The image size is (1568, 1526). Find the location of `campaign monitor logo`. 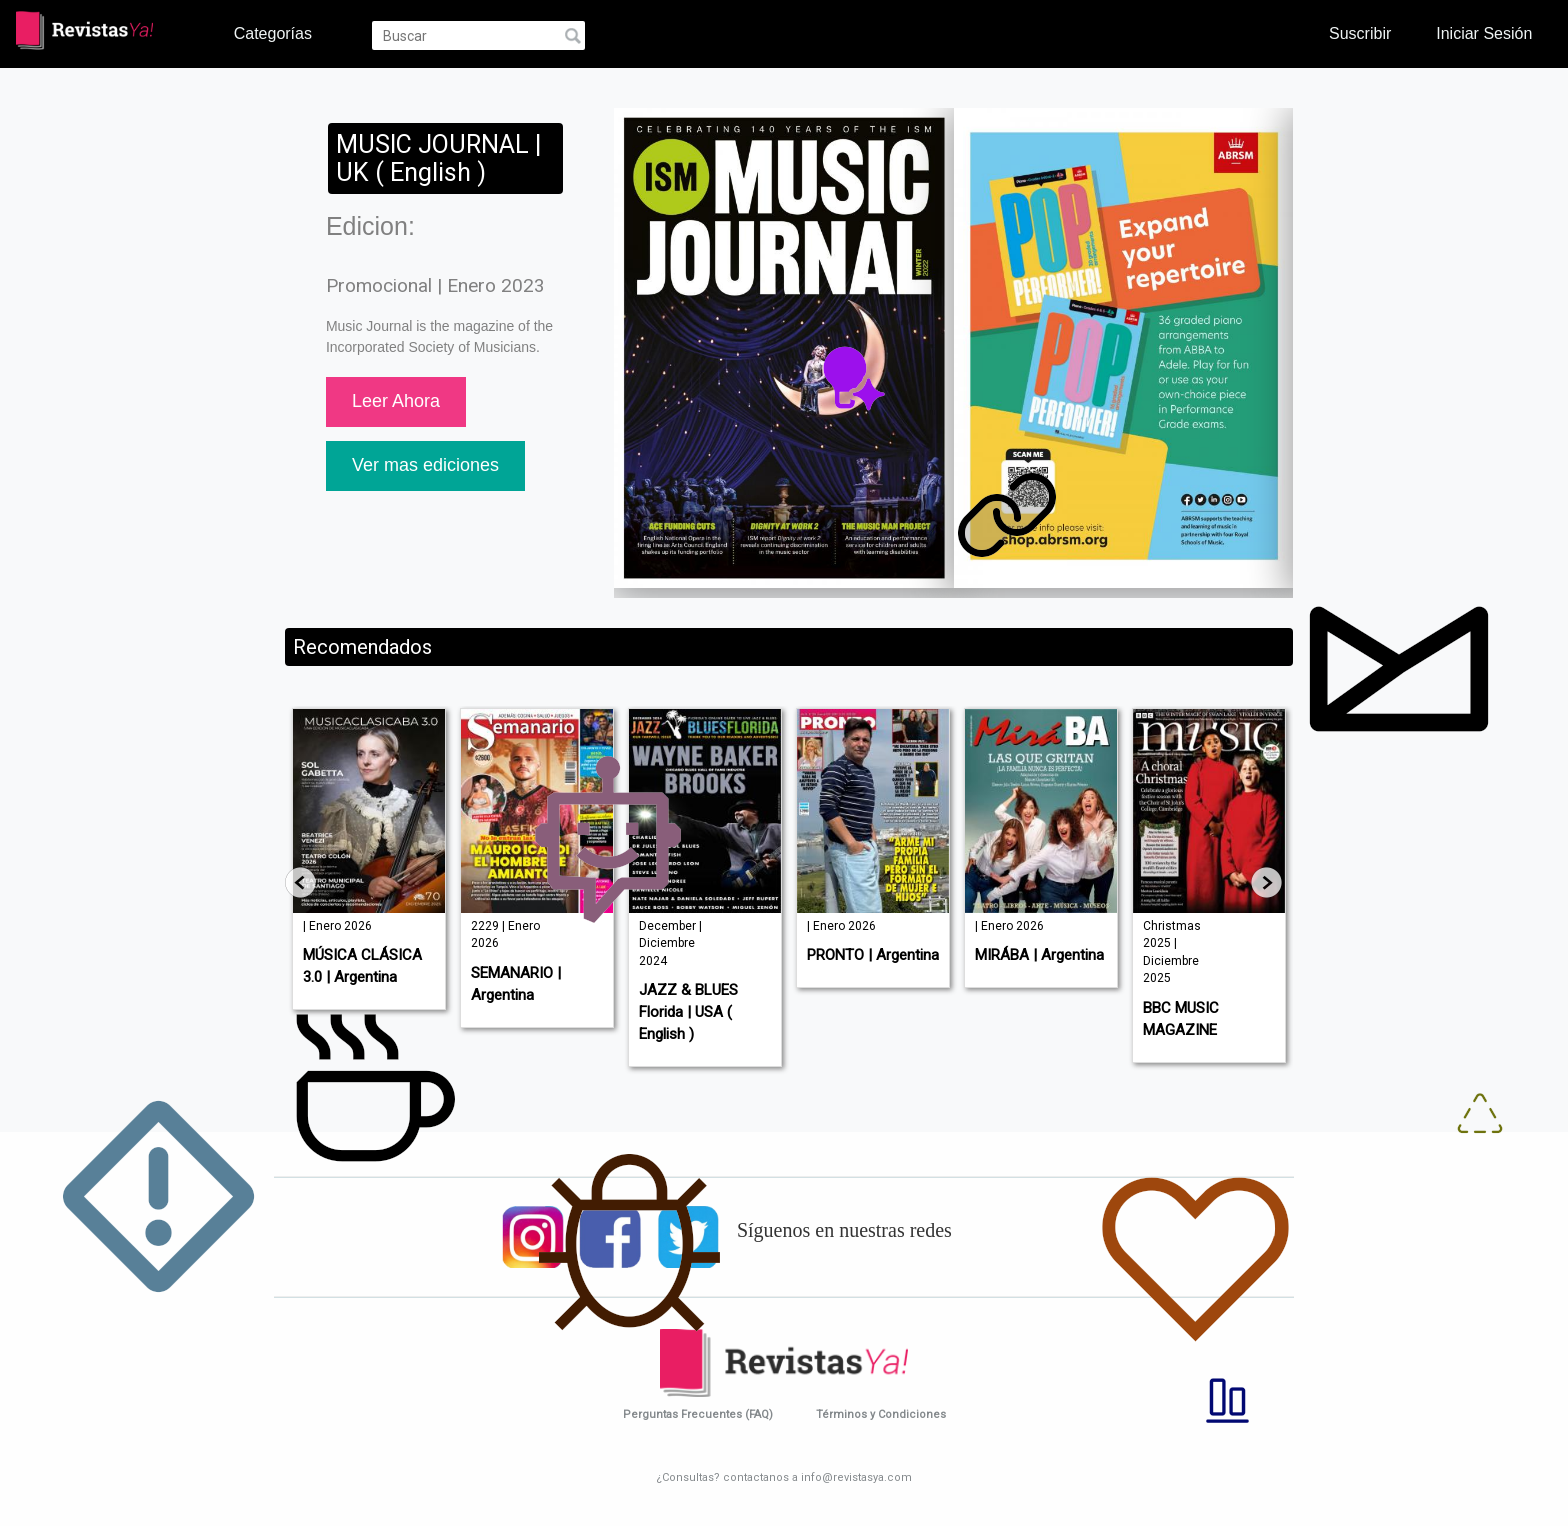

campaign monitor logo is located at coordinates (1399, 669).